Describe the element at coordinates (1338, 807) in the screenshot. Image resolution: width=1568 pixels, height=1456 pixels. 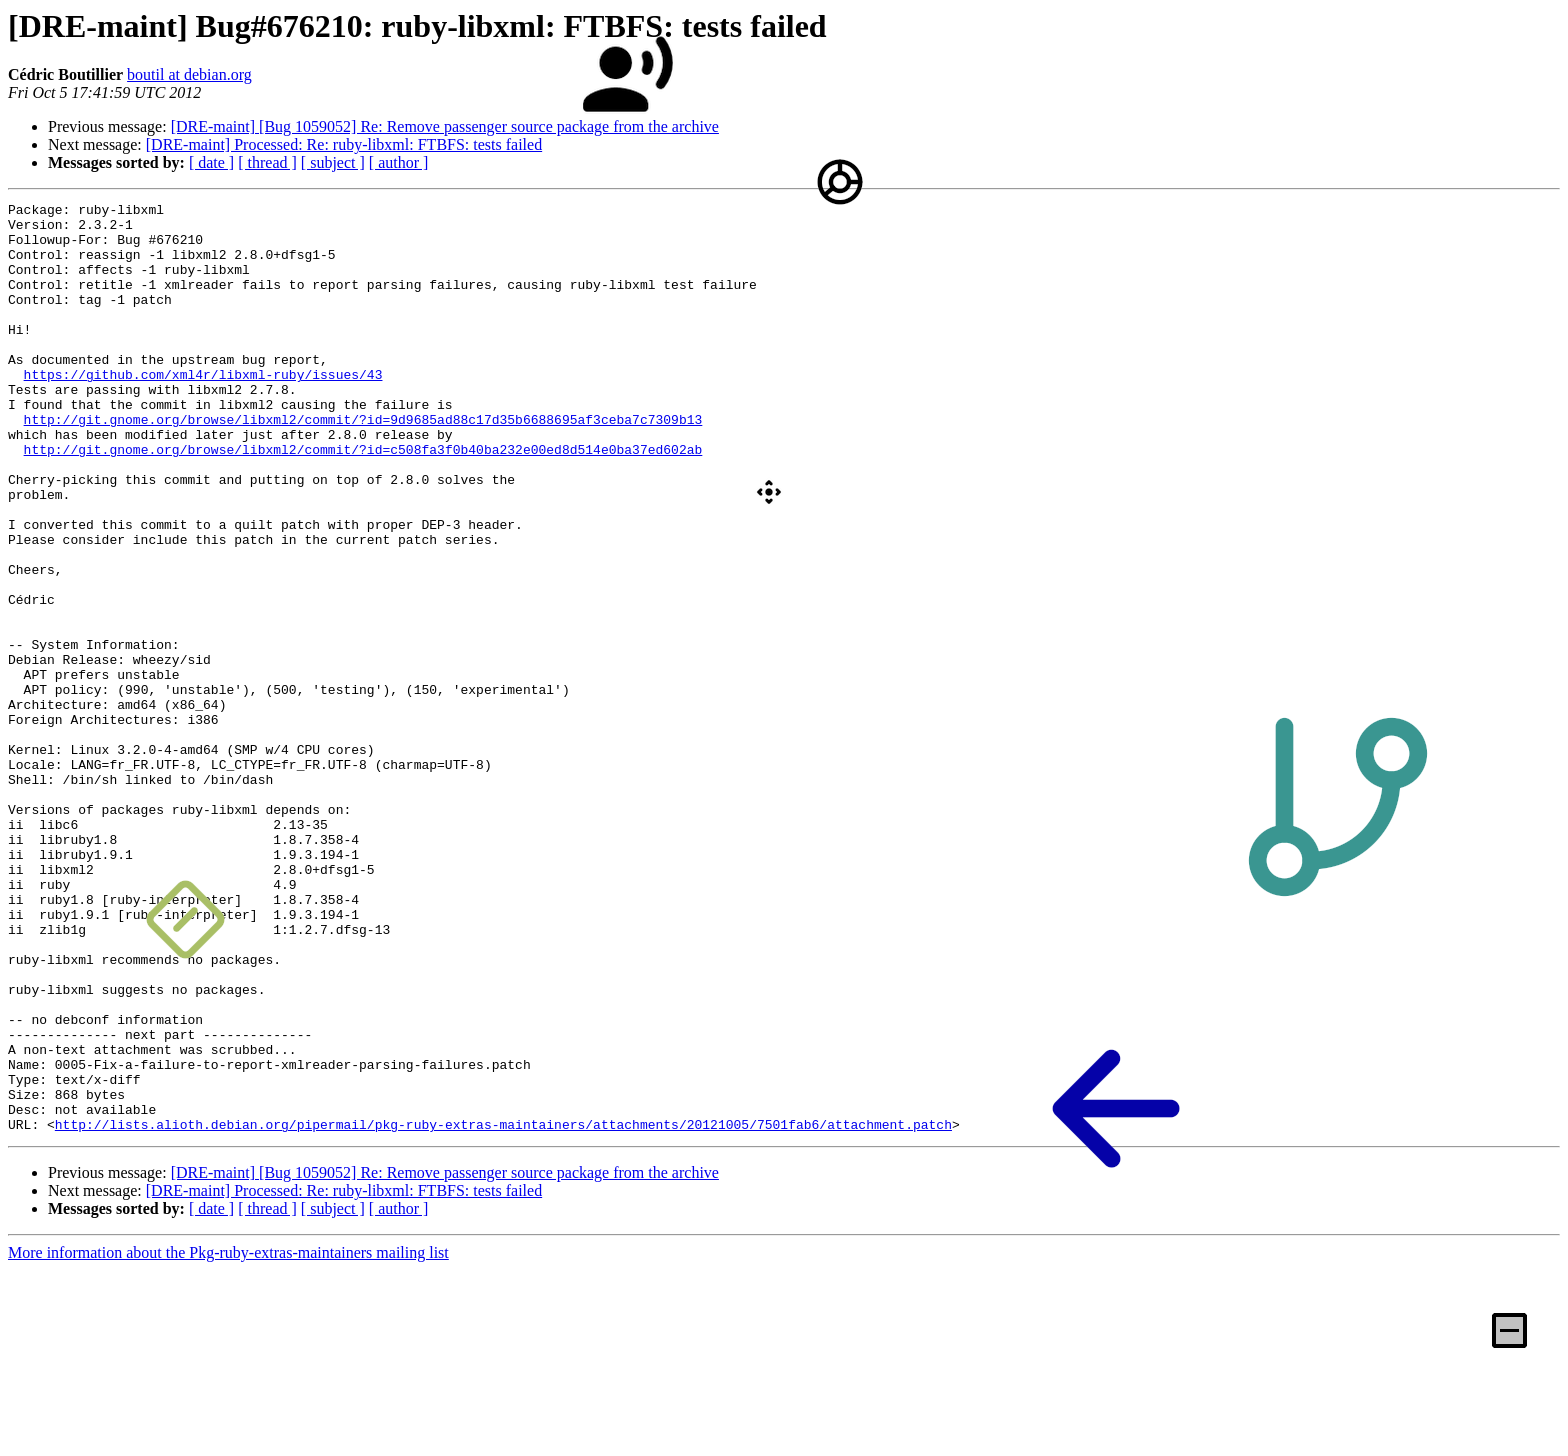
I see `view repository branches` at that location.